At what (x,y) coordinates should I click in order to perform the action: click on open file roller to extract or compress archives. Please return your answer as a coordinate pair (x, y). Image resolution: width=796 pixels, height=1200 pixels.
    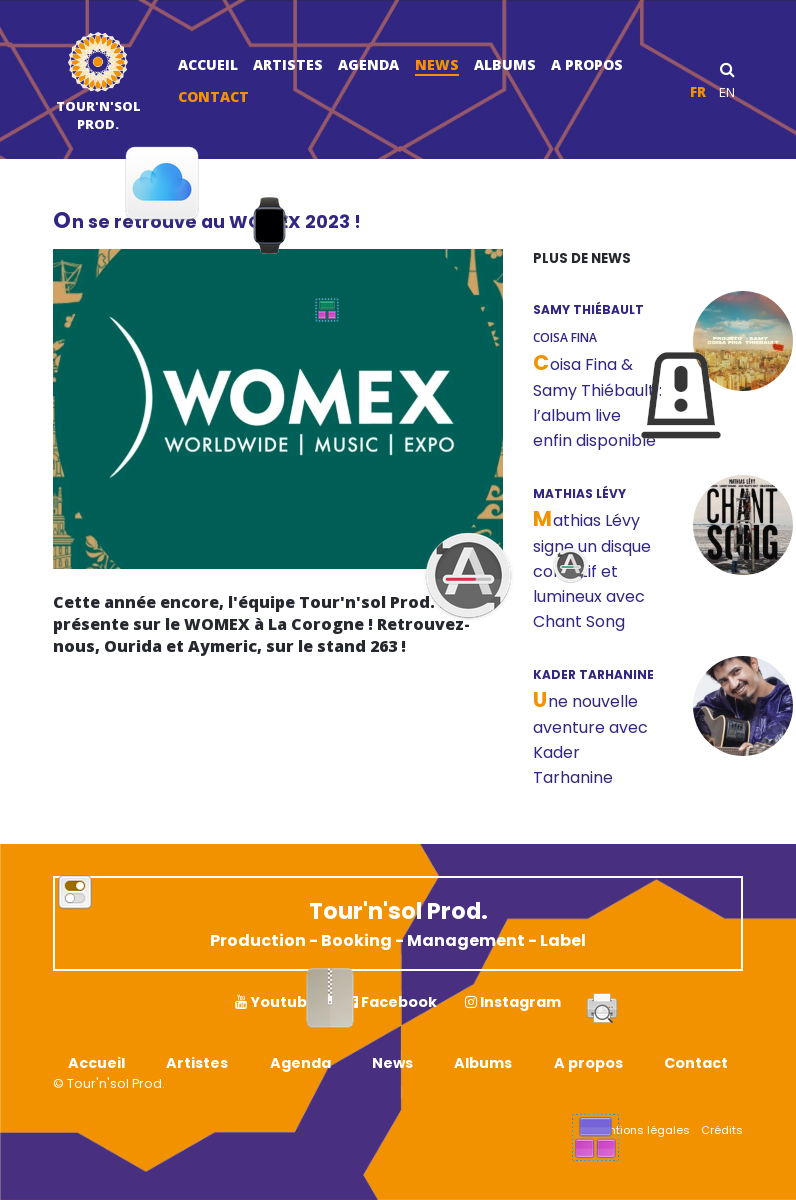
    Looking at the image, I should click on (330, 998).